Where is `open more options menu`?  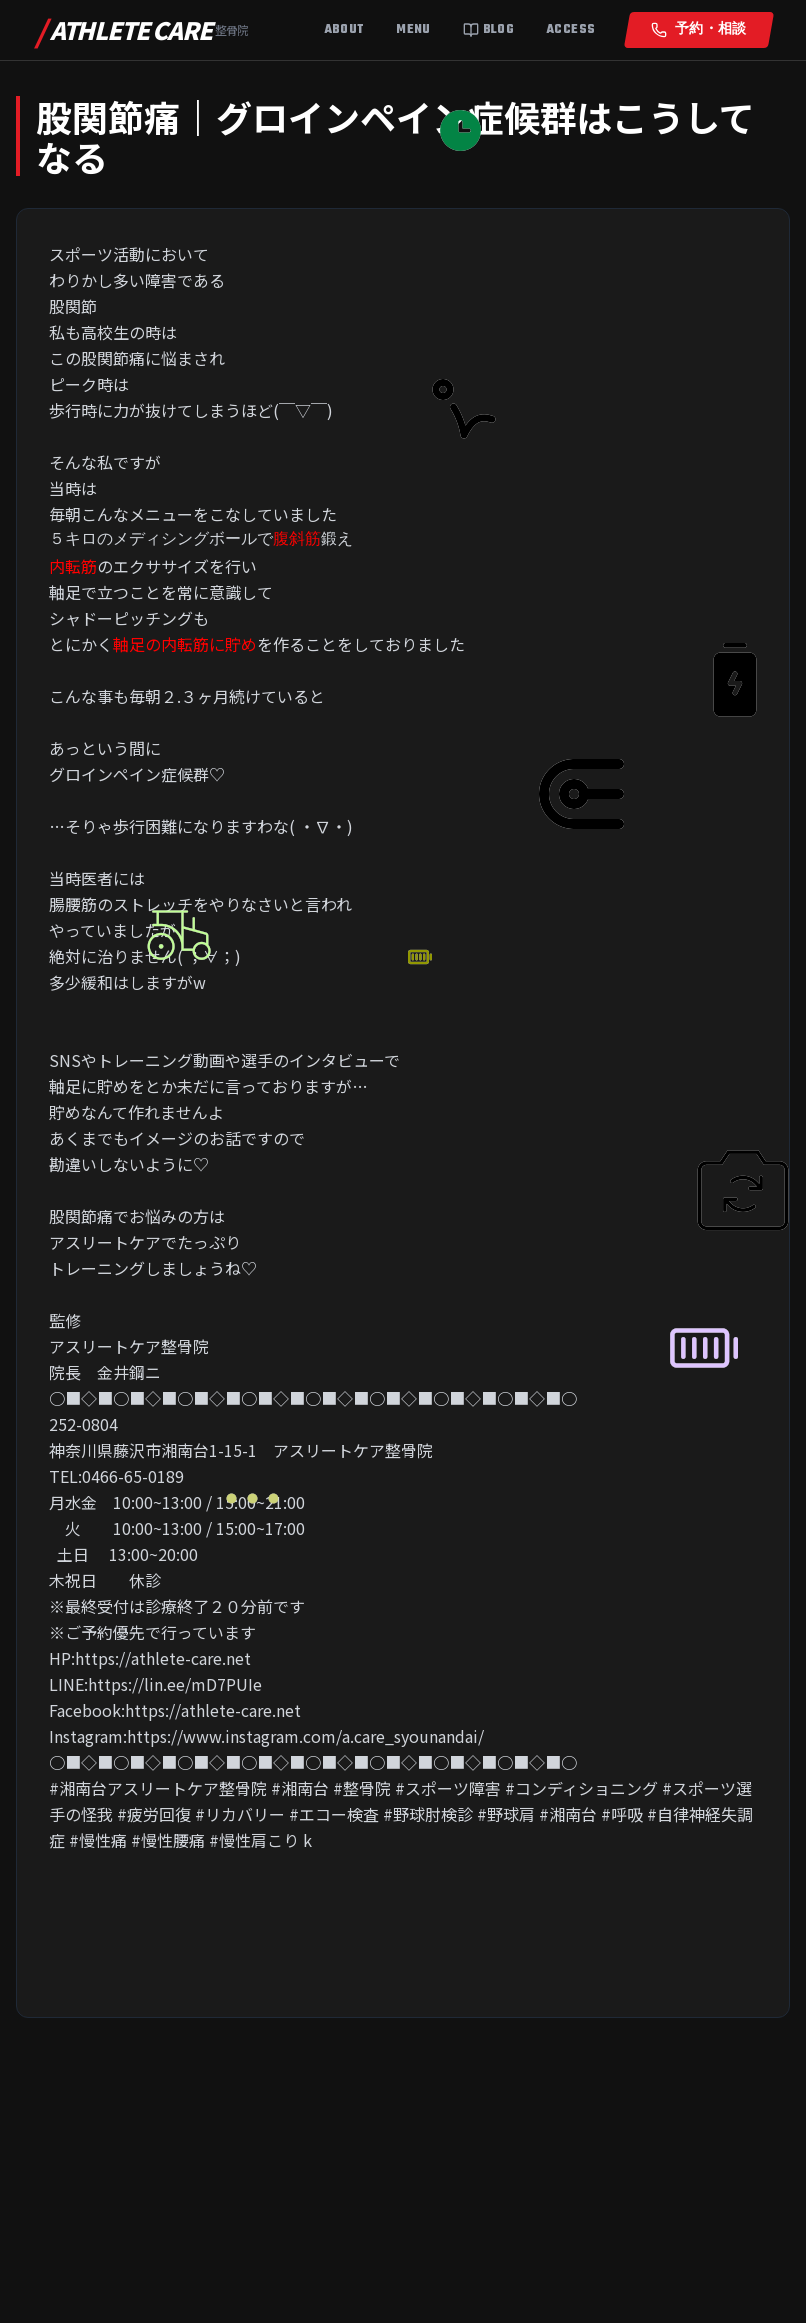
open more options menu is located at coordinates (252, 1498).